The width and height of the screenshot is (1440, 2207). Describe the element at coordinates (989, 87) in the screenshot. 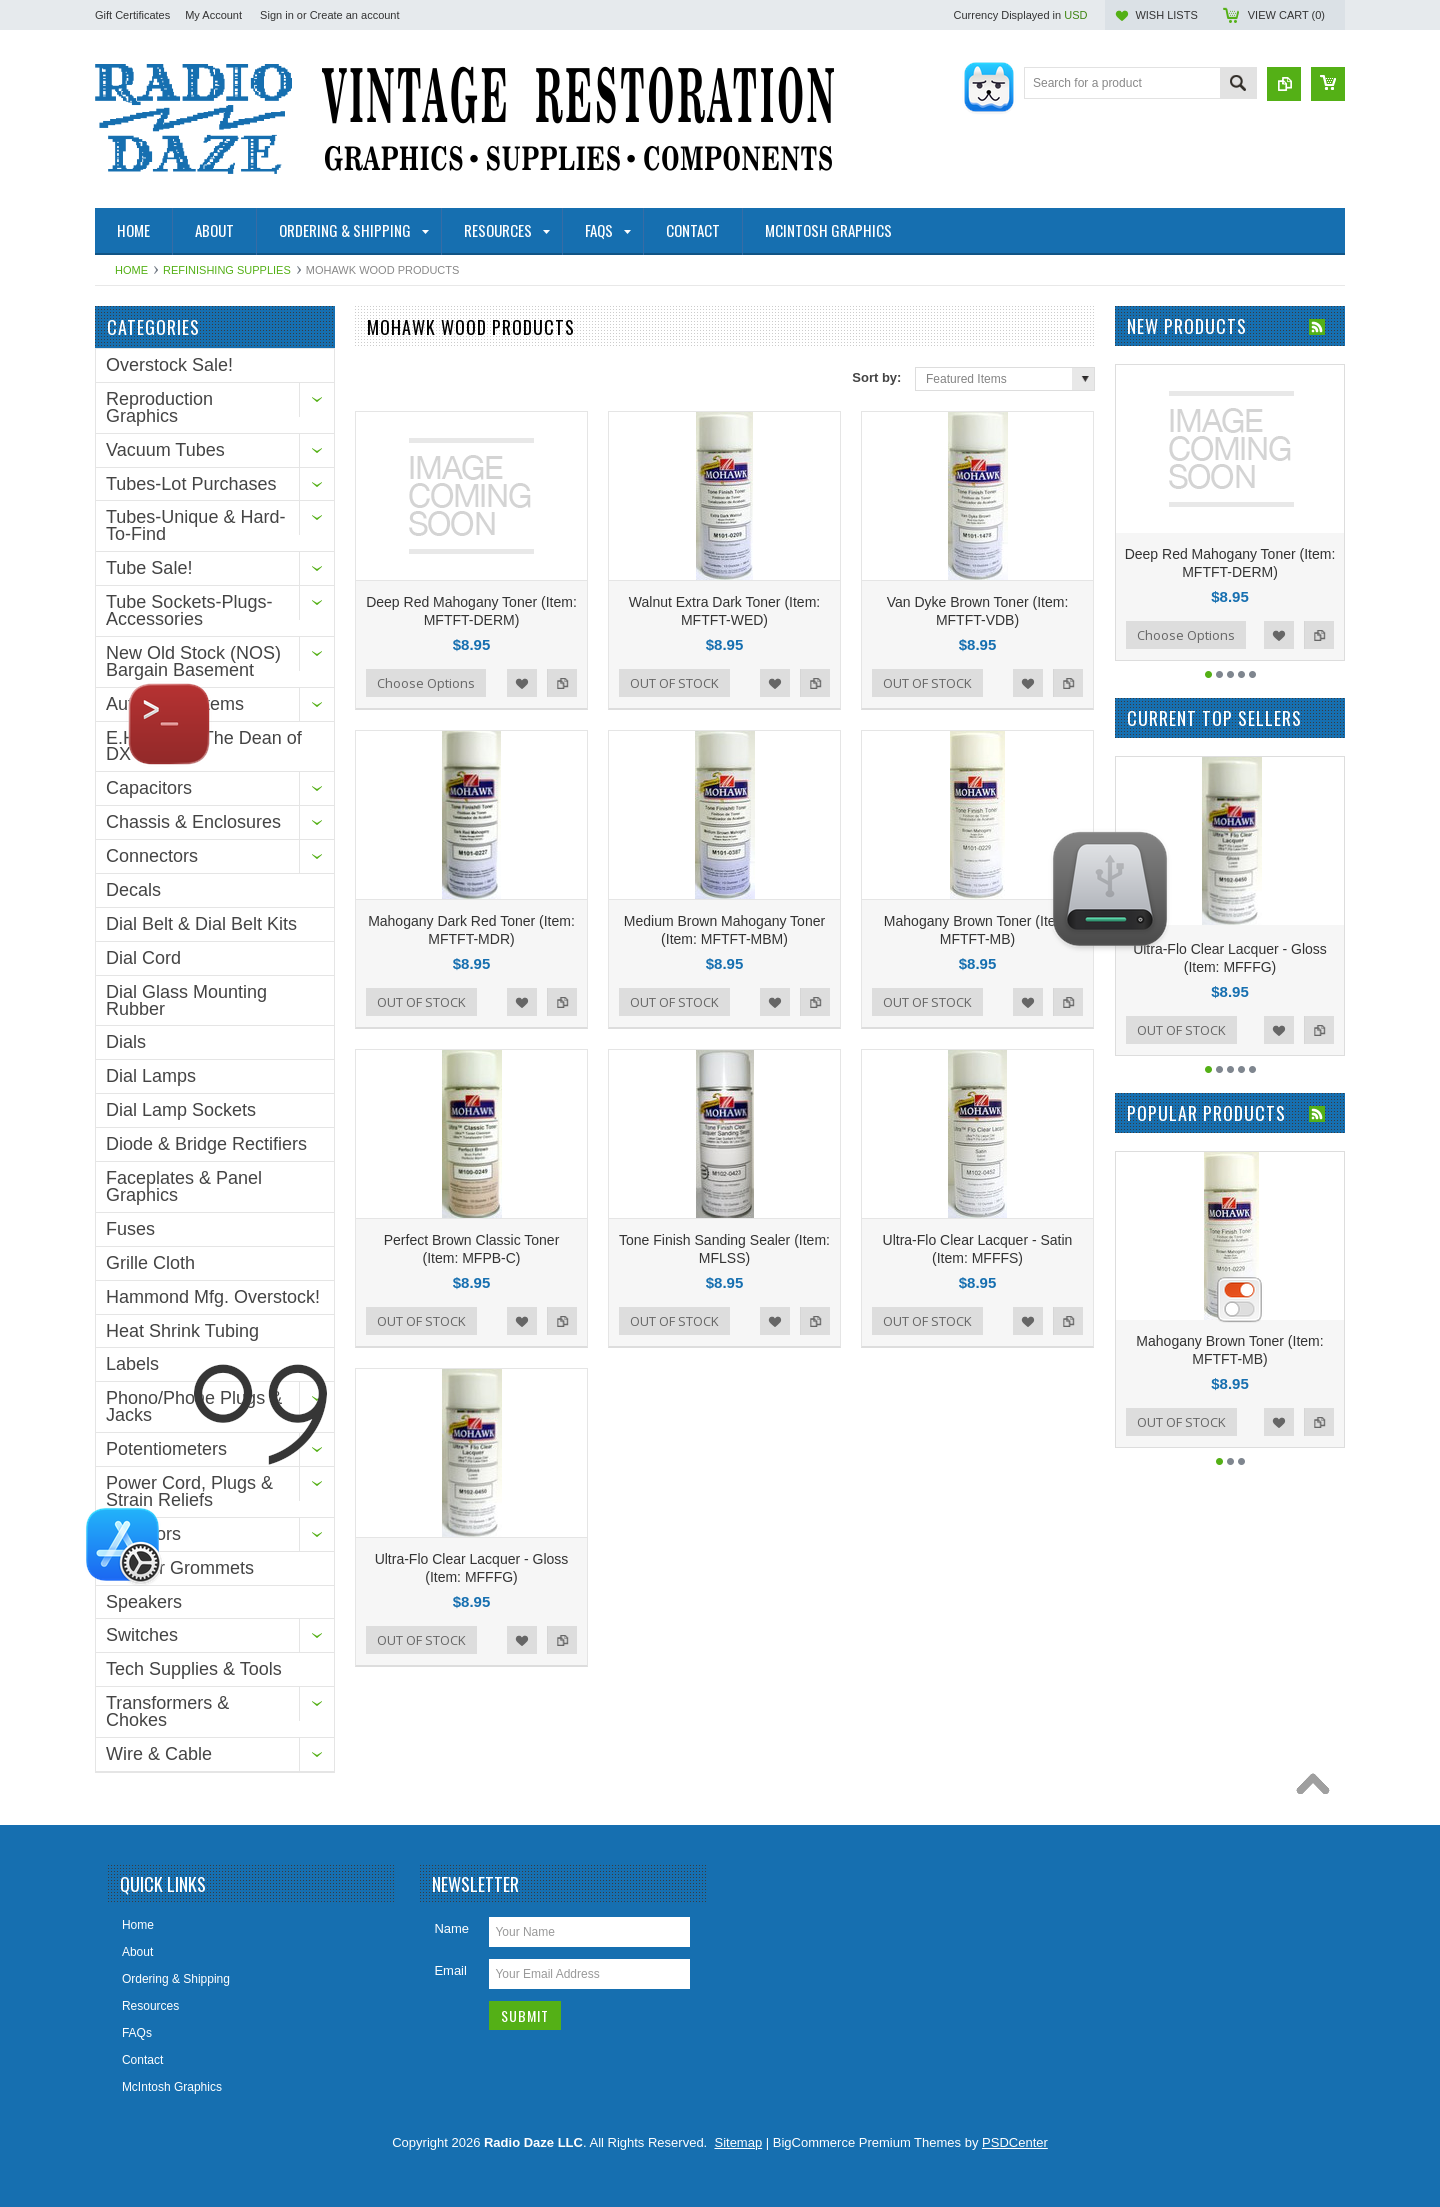

I see `open Alpaca AI chat application` at that location.